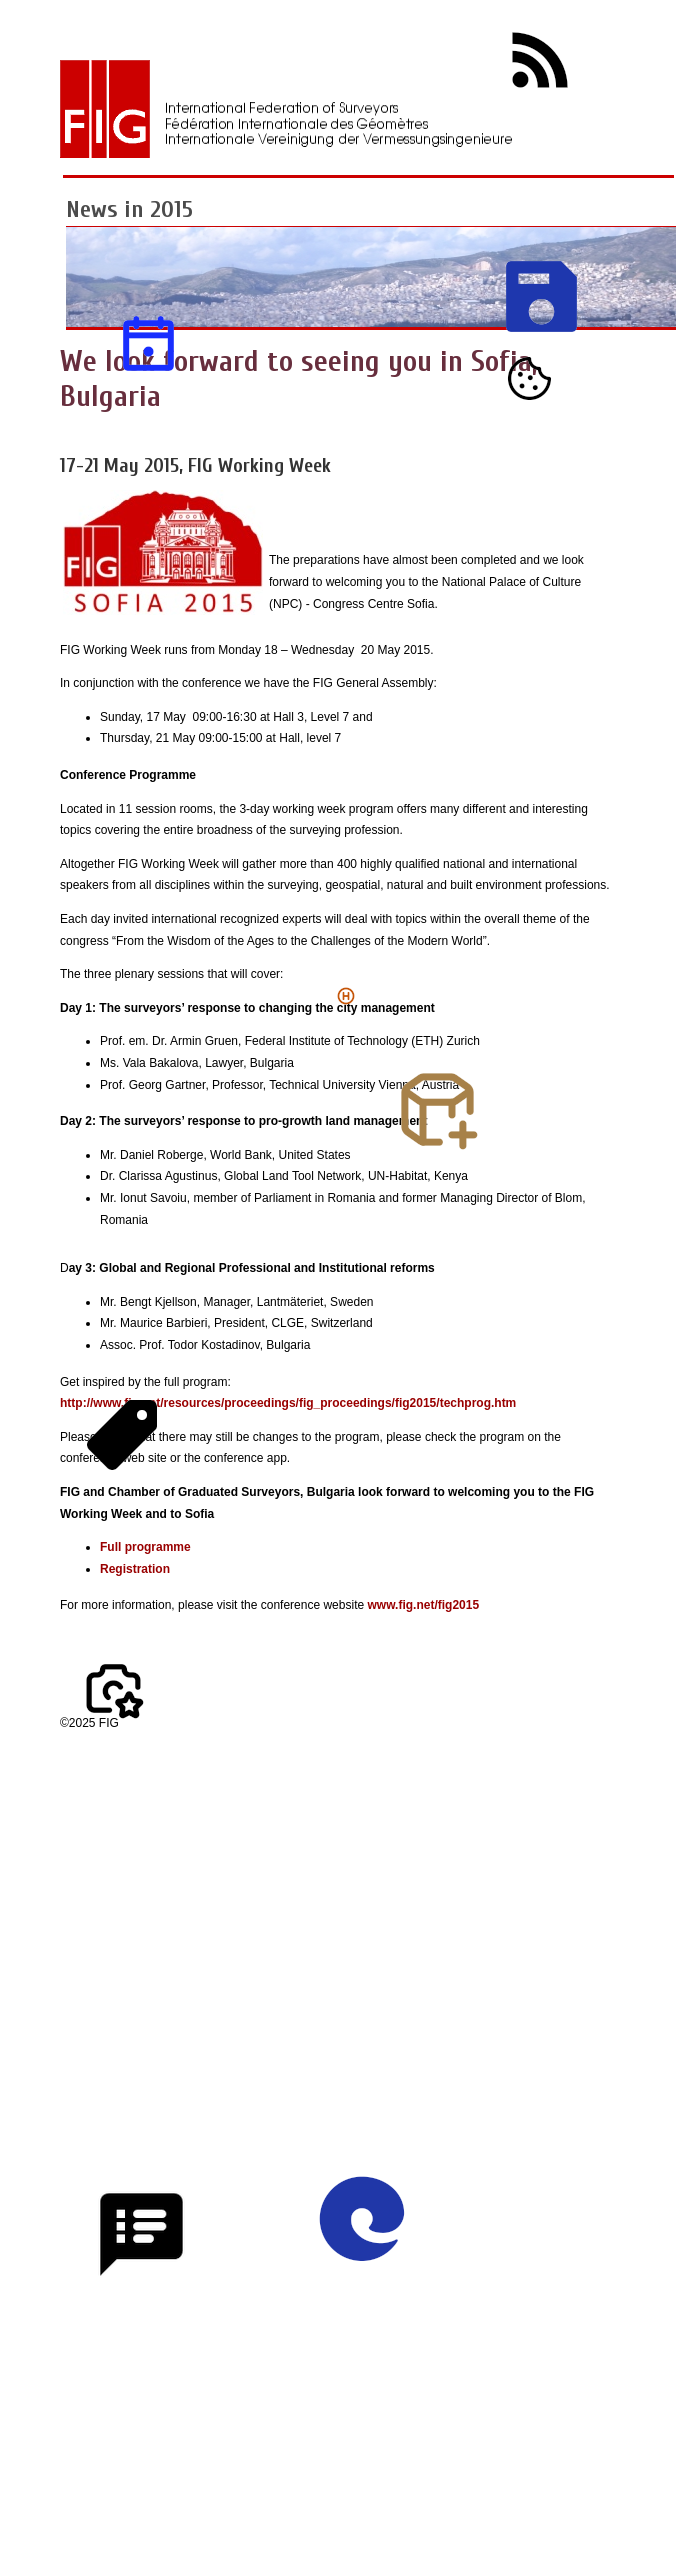  What do you see at coordinates (541, 296) in the screenshot?
I see `save current file or document` at bounding box center [541, 296].